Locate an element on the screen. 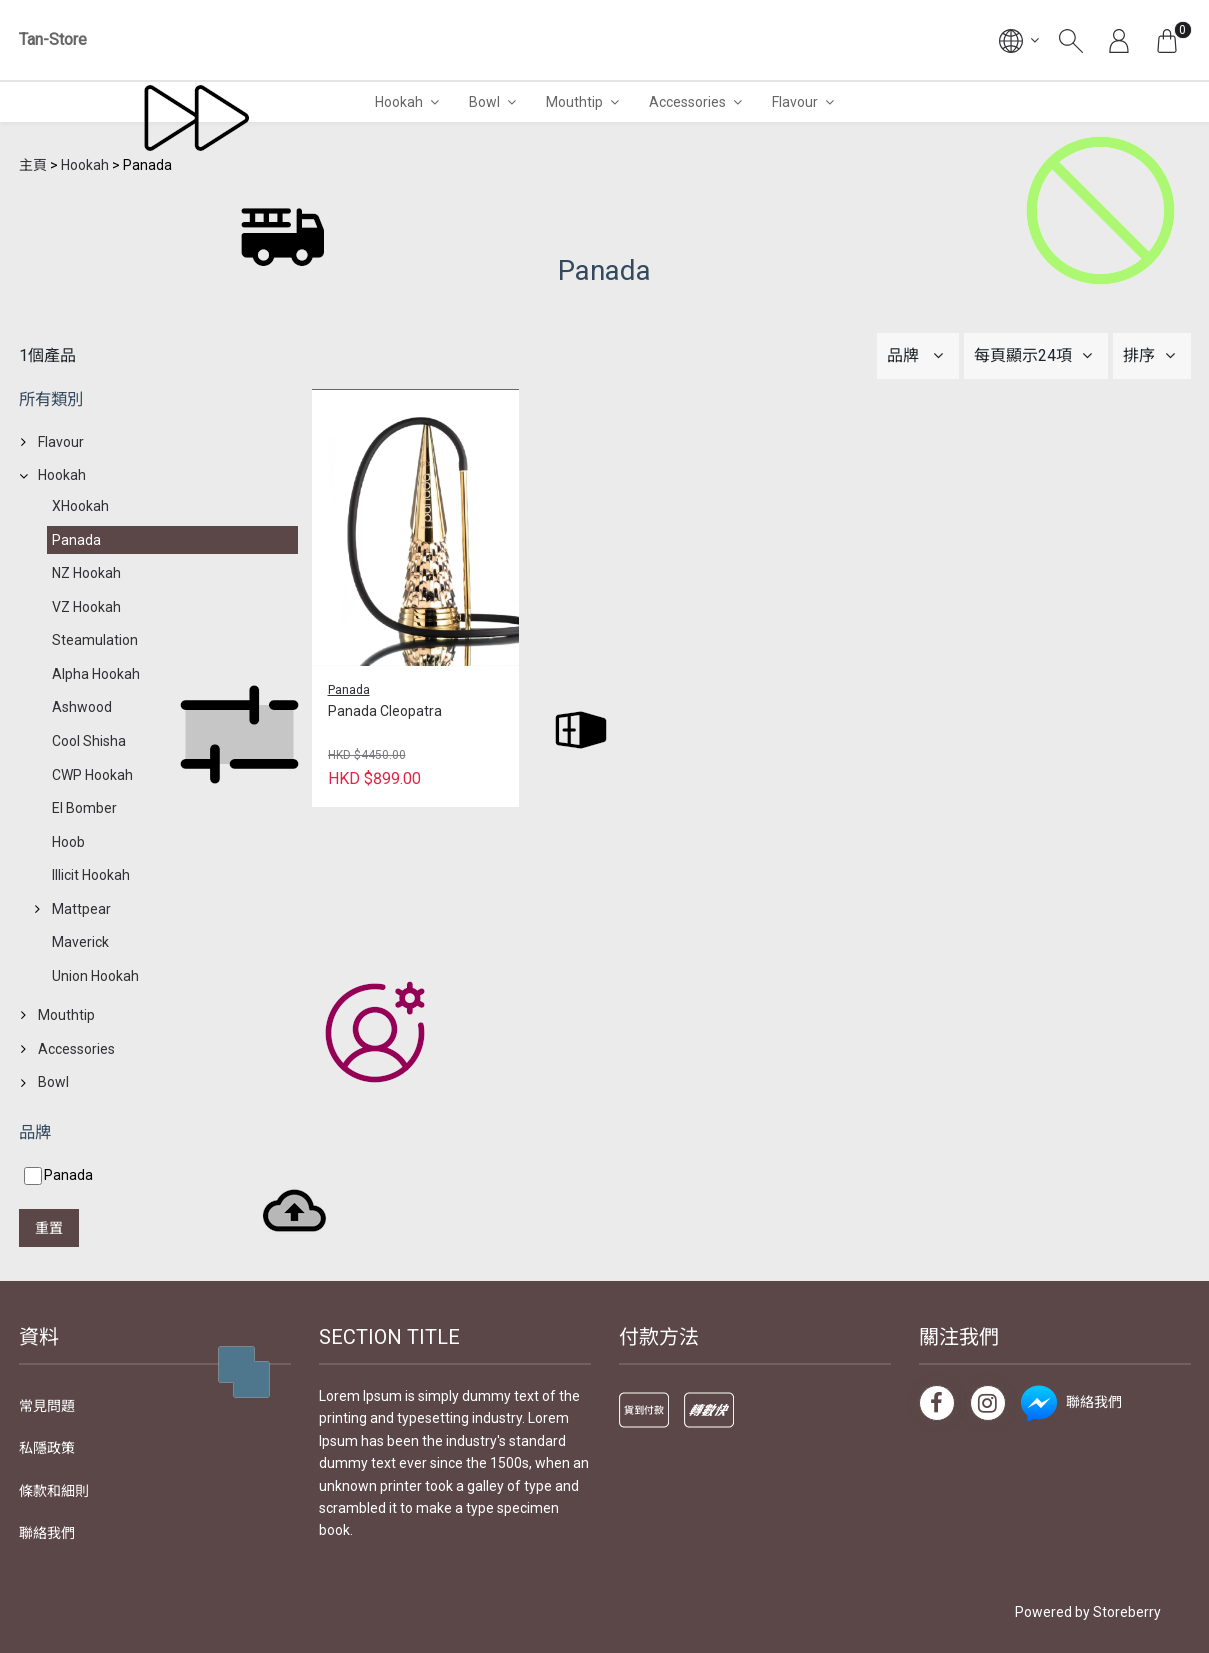 The image size is (1209, 1653). skip forward in media playback is located at coordinates (189, 118).